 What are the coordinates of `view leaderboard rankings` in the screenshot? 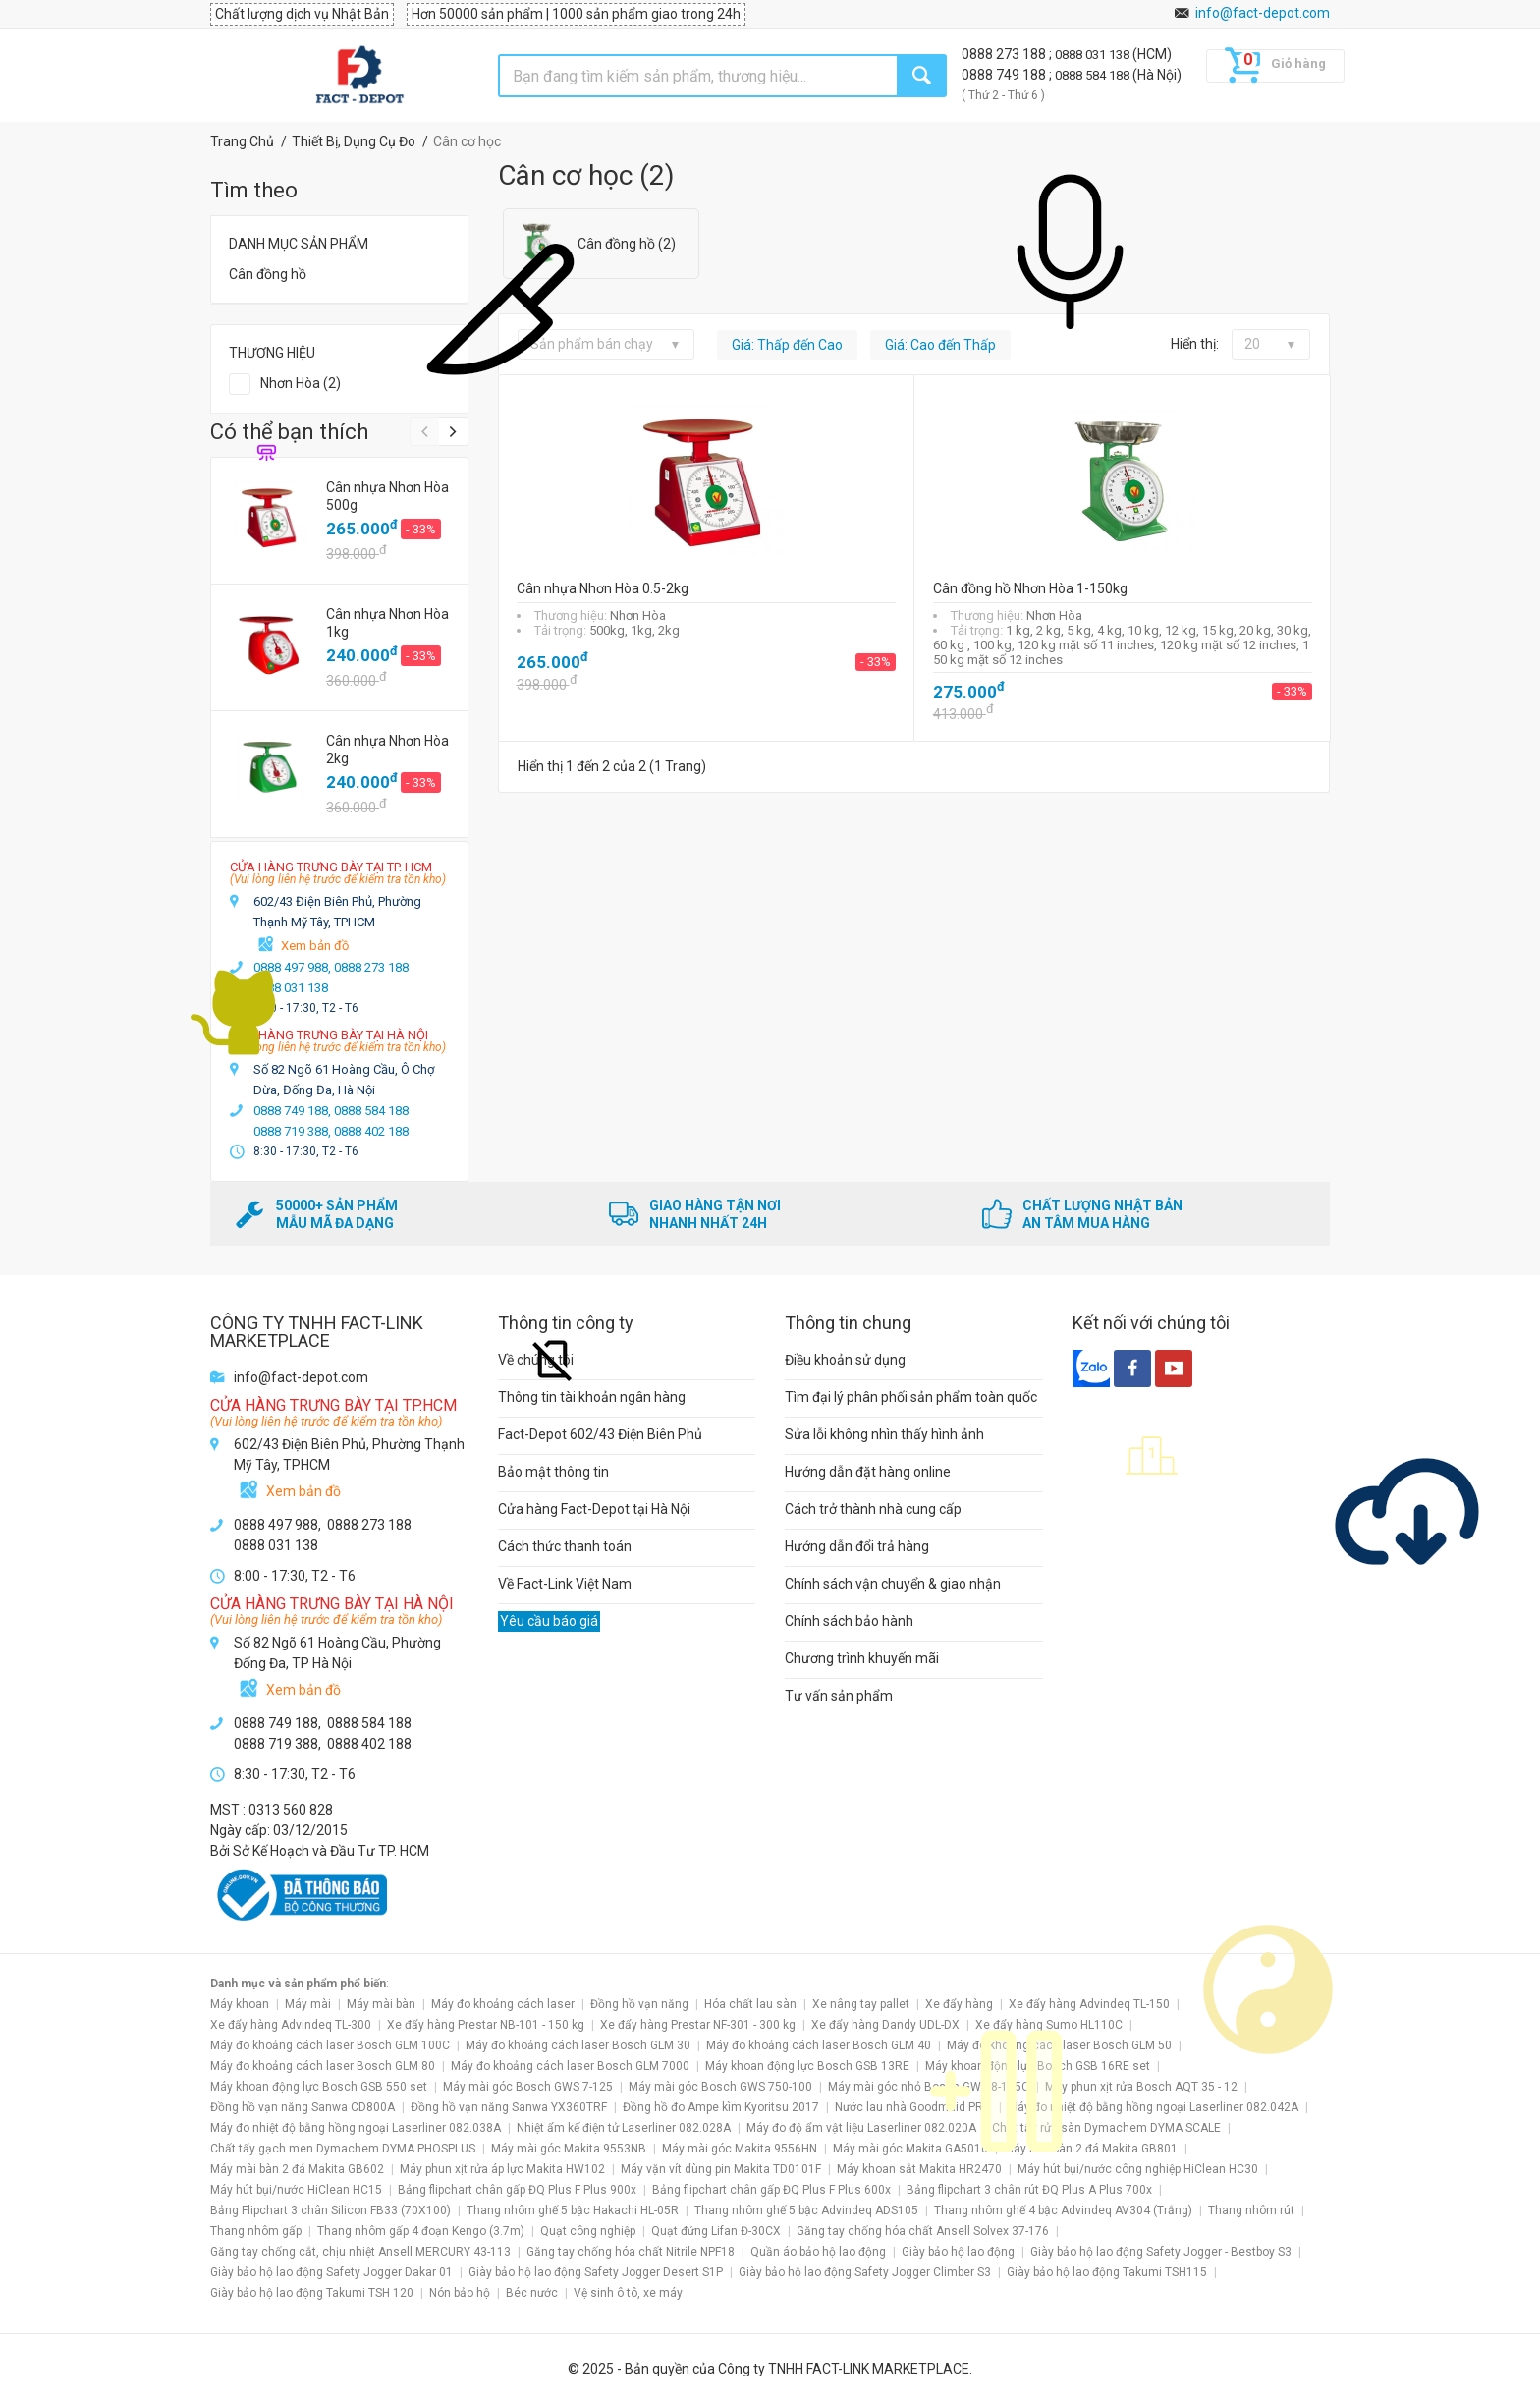 It's located at (1151, 1455).